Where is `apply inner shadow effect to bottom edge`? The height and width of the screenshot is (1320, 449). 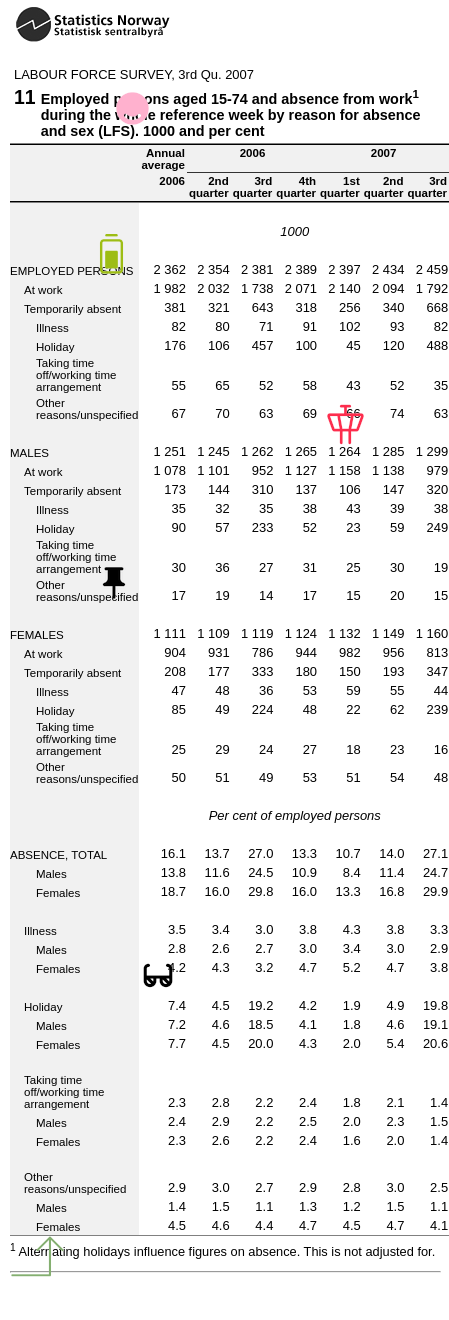
apply inner shadow effect to bottom edge is located at coordinates (132, 108).